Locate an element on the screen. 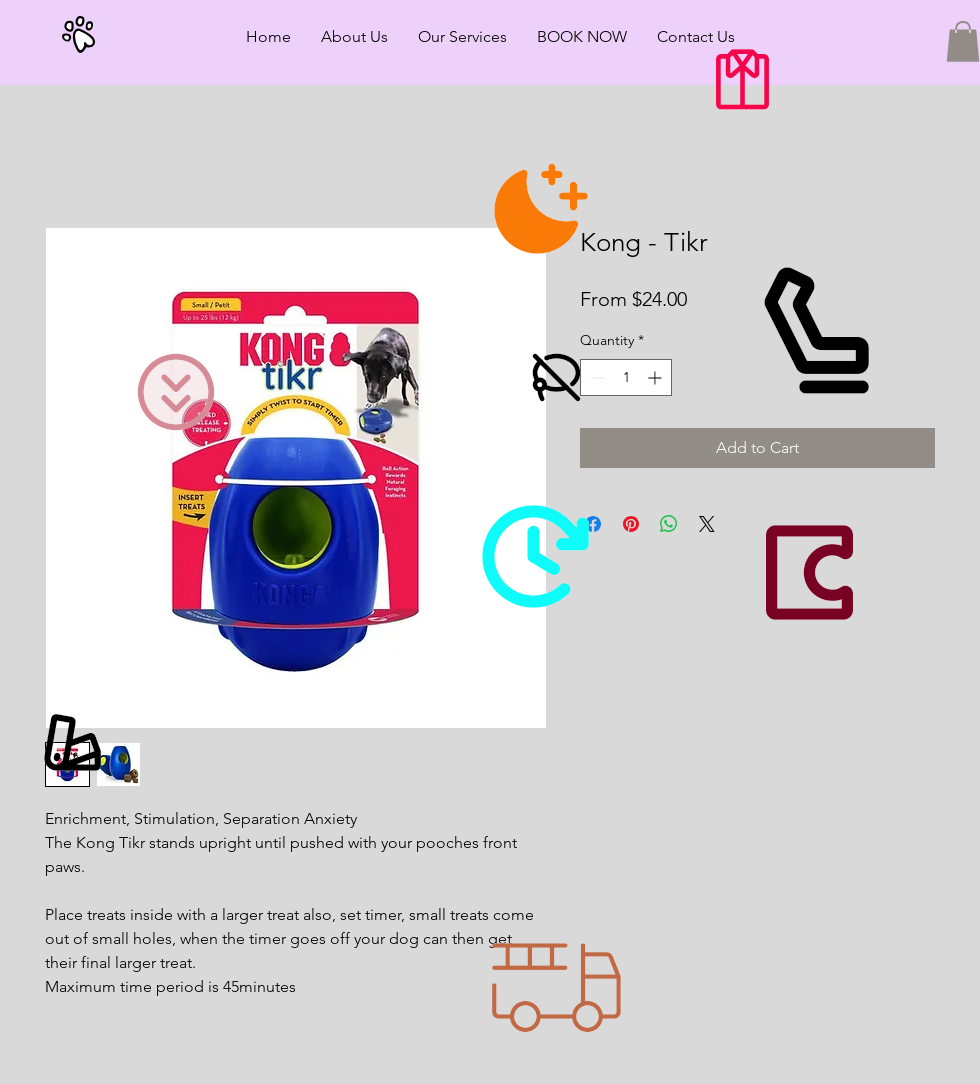 The image size is (980, 1084). open color palette or theme options is located at coordinates (70, 744).